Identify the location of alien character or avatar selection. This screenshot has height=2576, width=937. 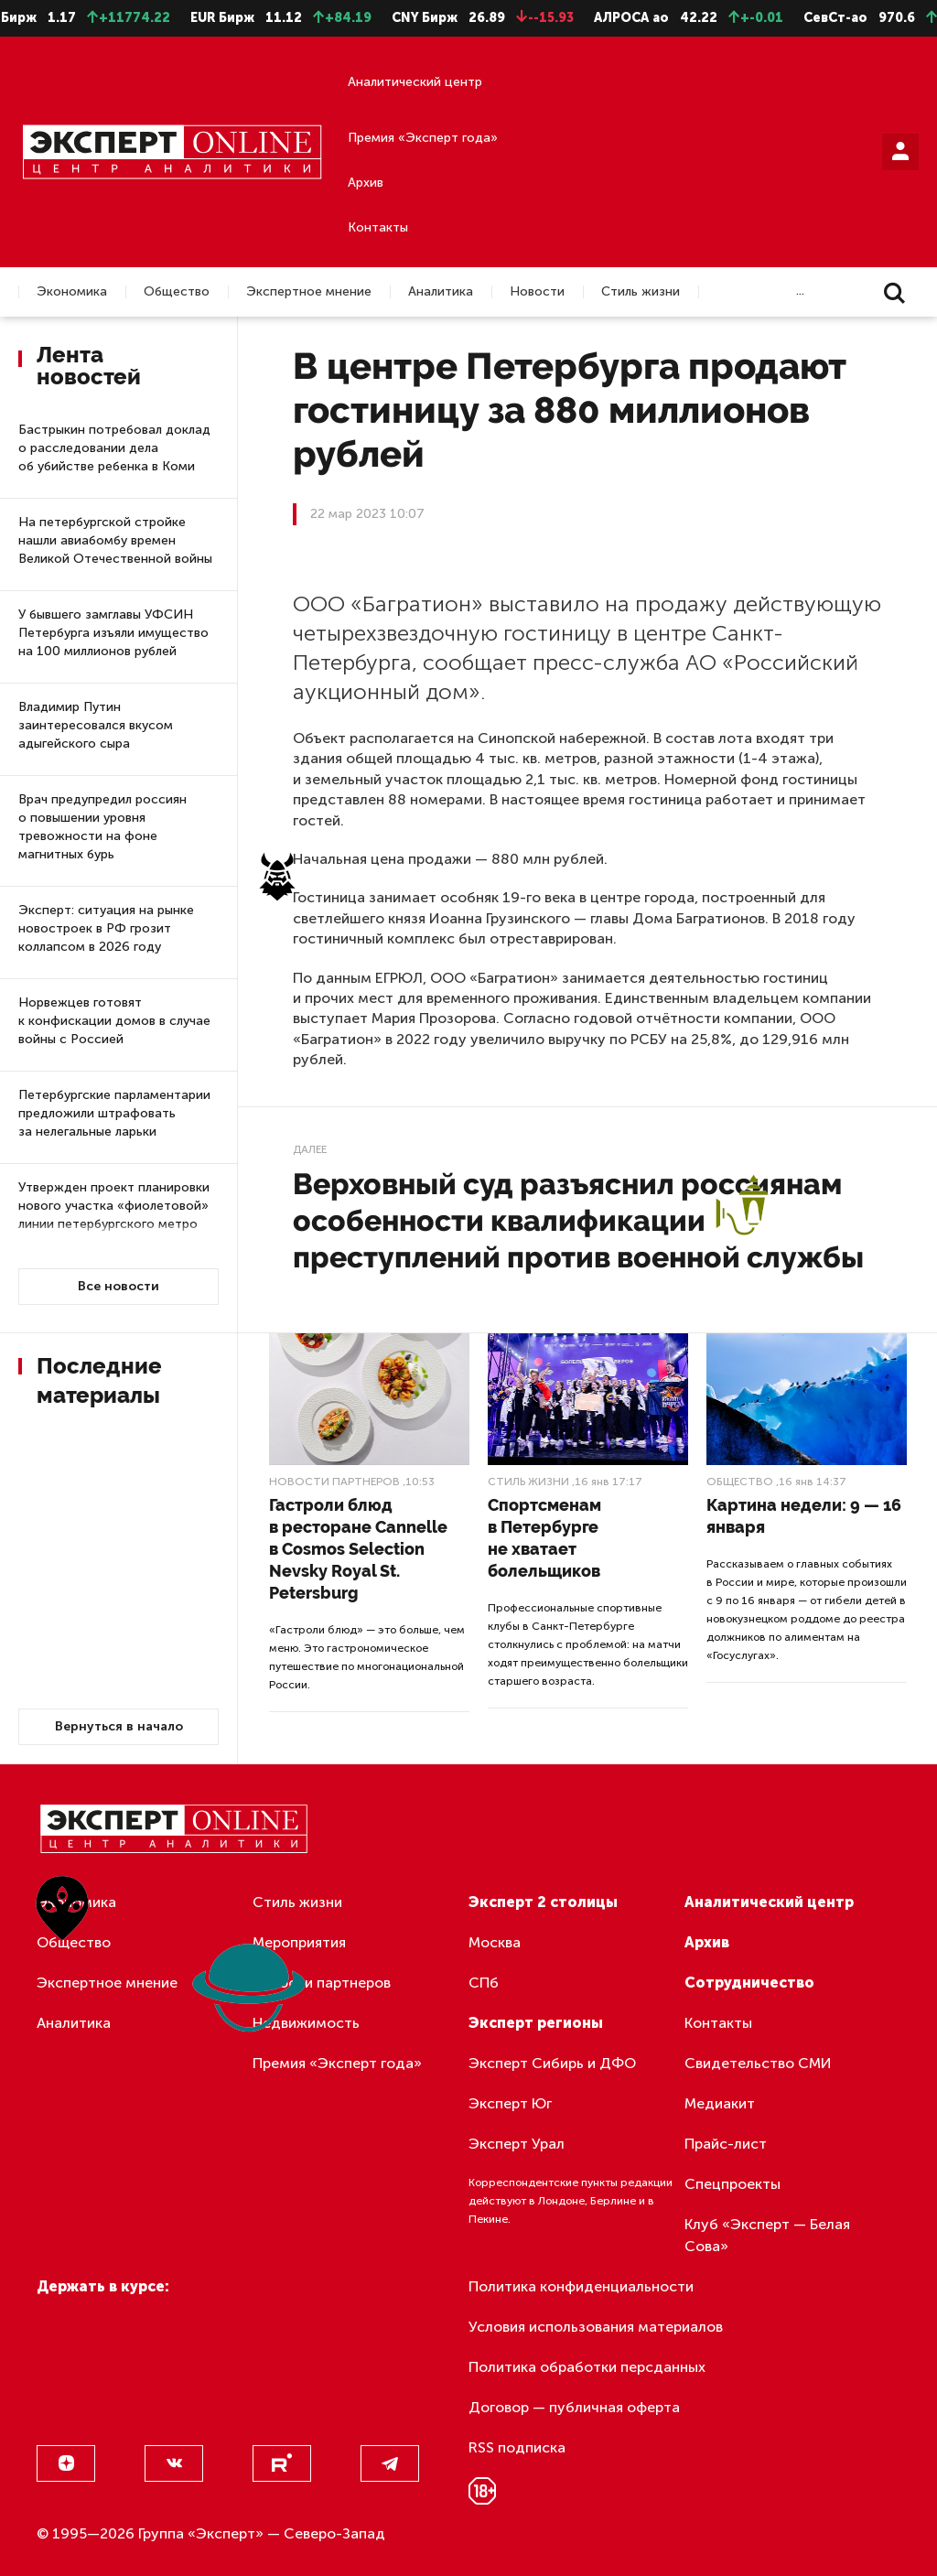
(62, 1908).